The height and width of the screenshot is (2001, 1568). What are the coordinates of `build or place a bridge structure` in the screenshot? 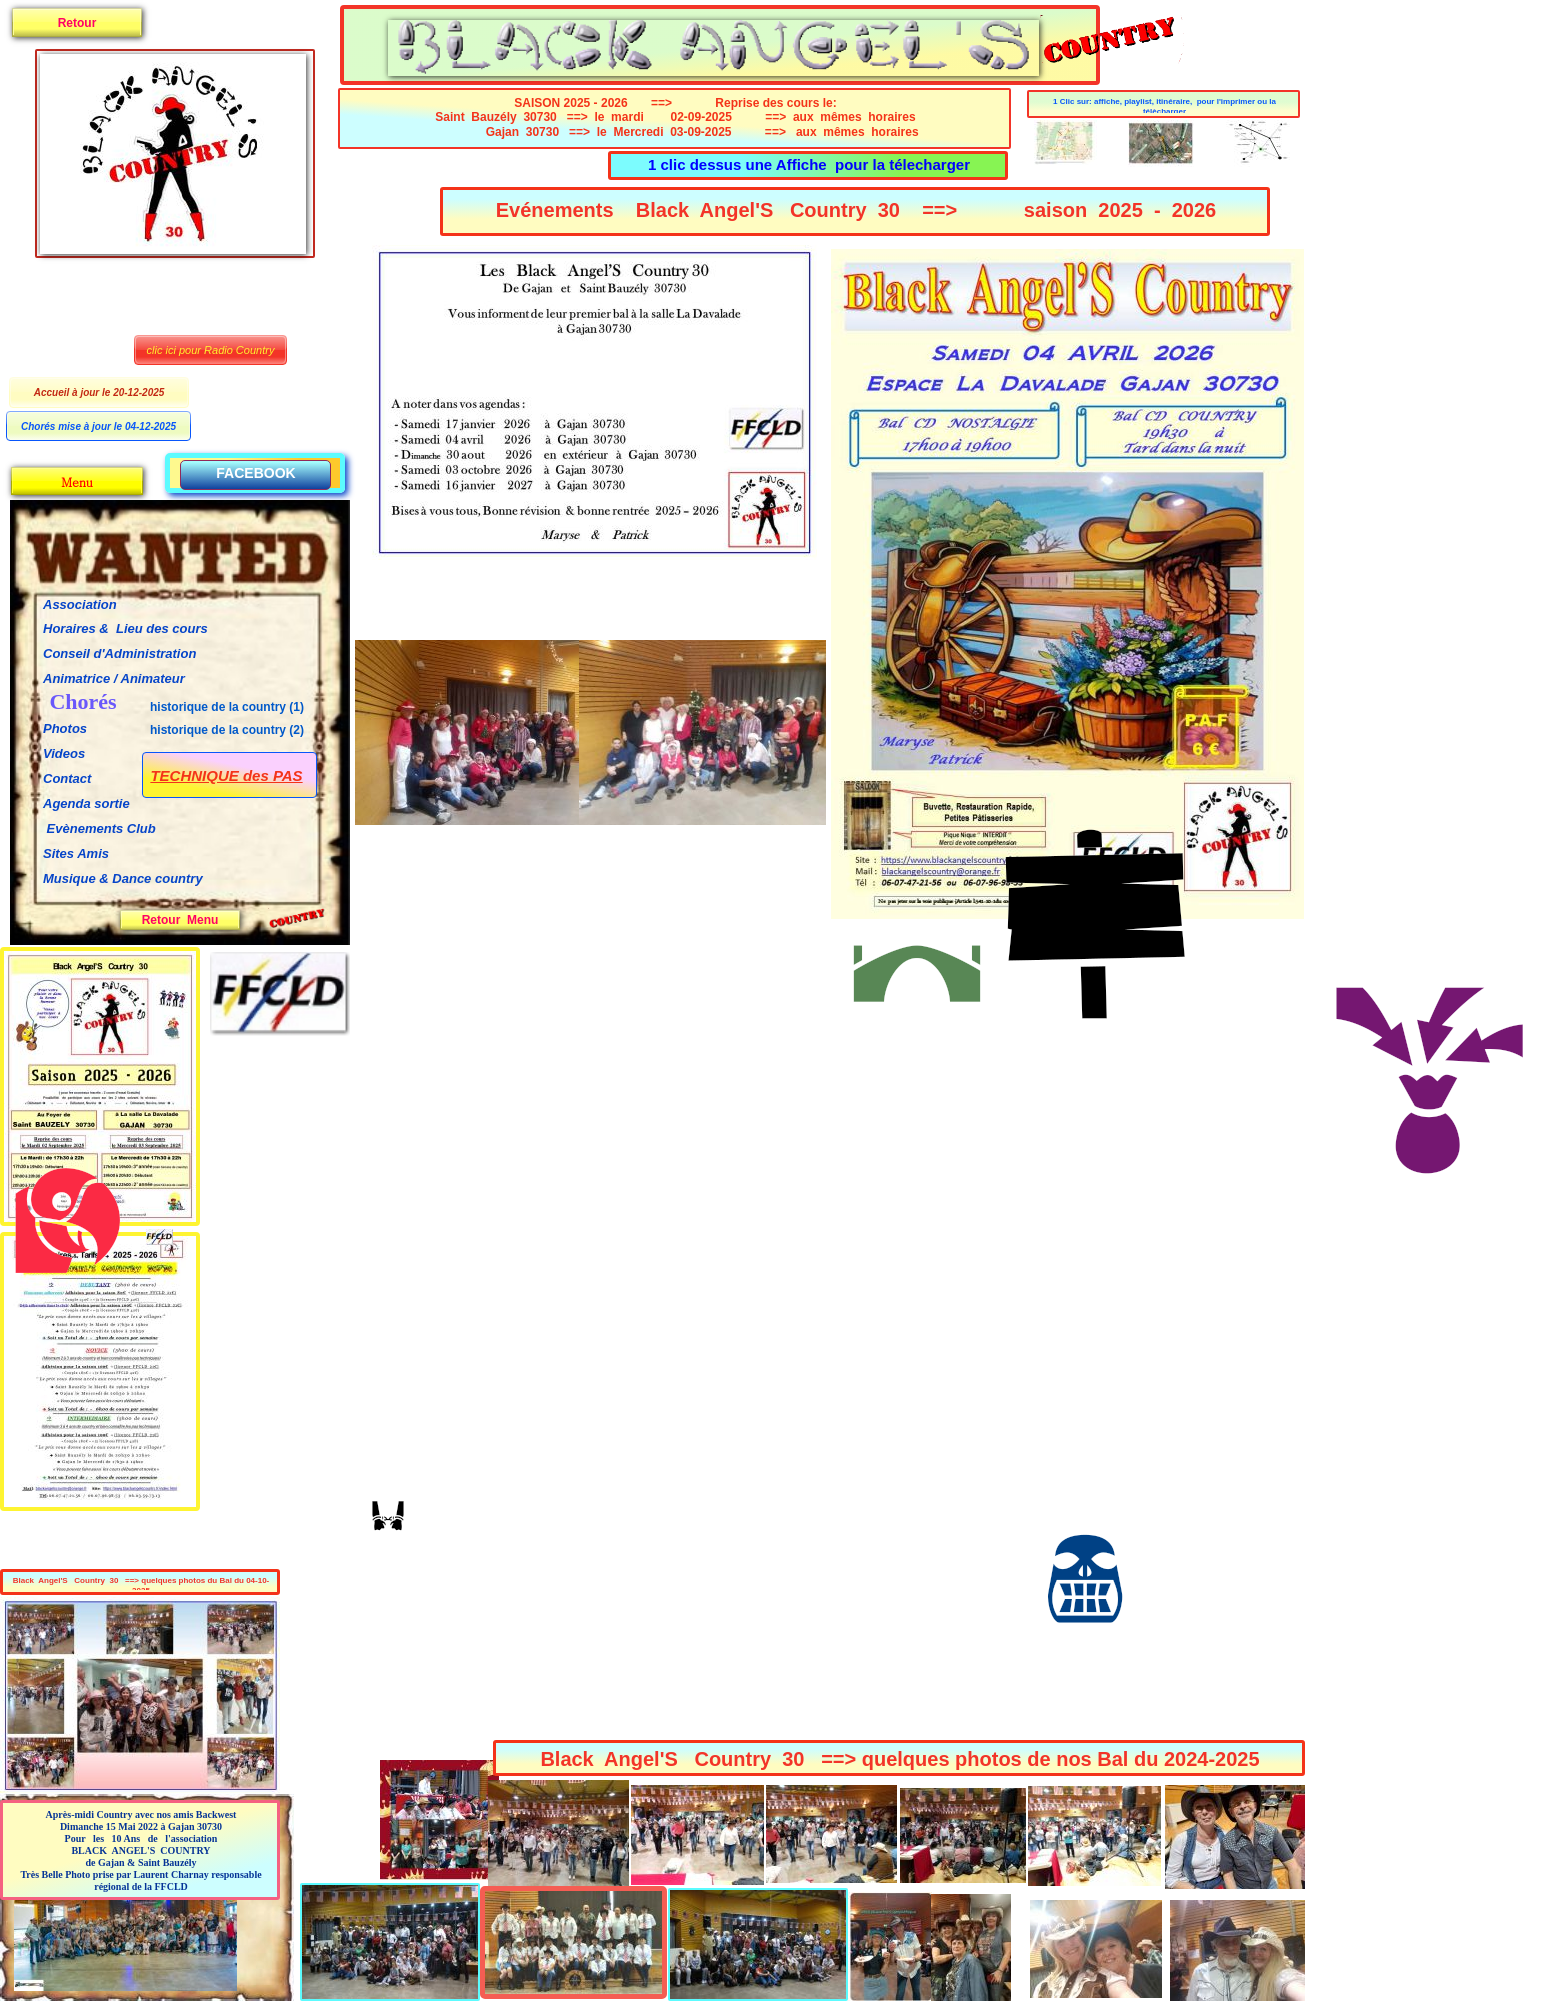 It's located at (917, 943).